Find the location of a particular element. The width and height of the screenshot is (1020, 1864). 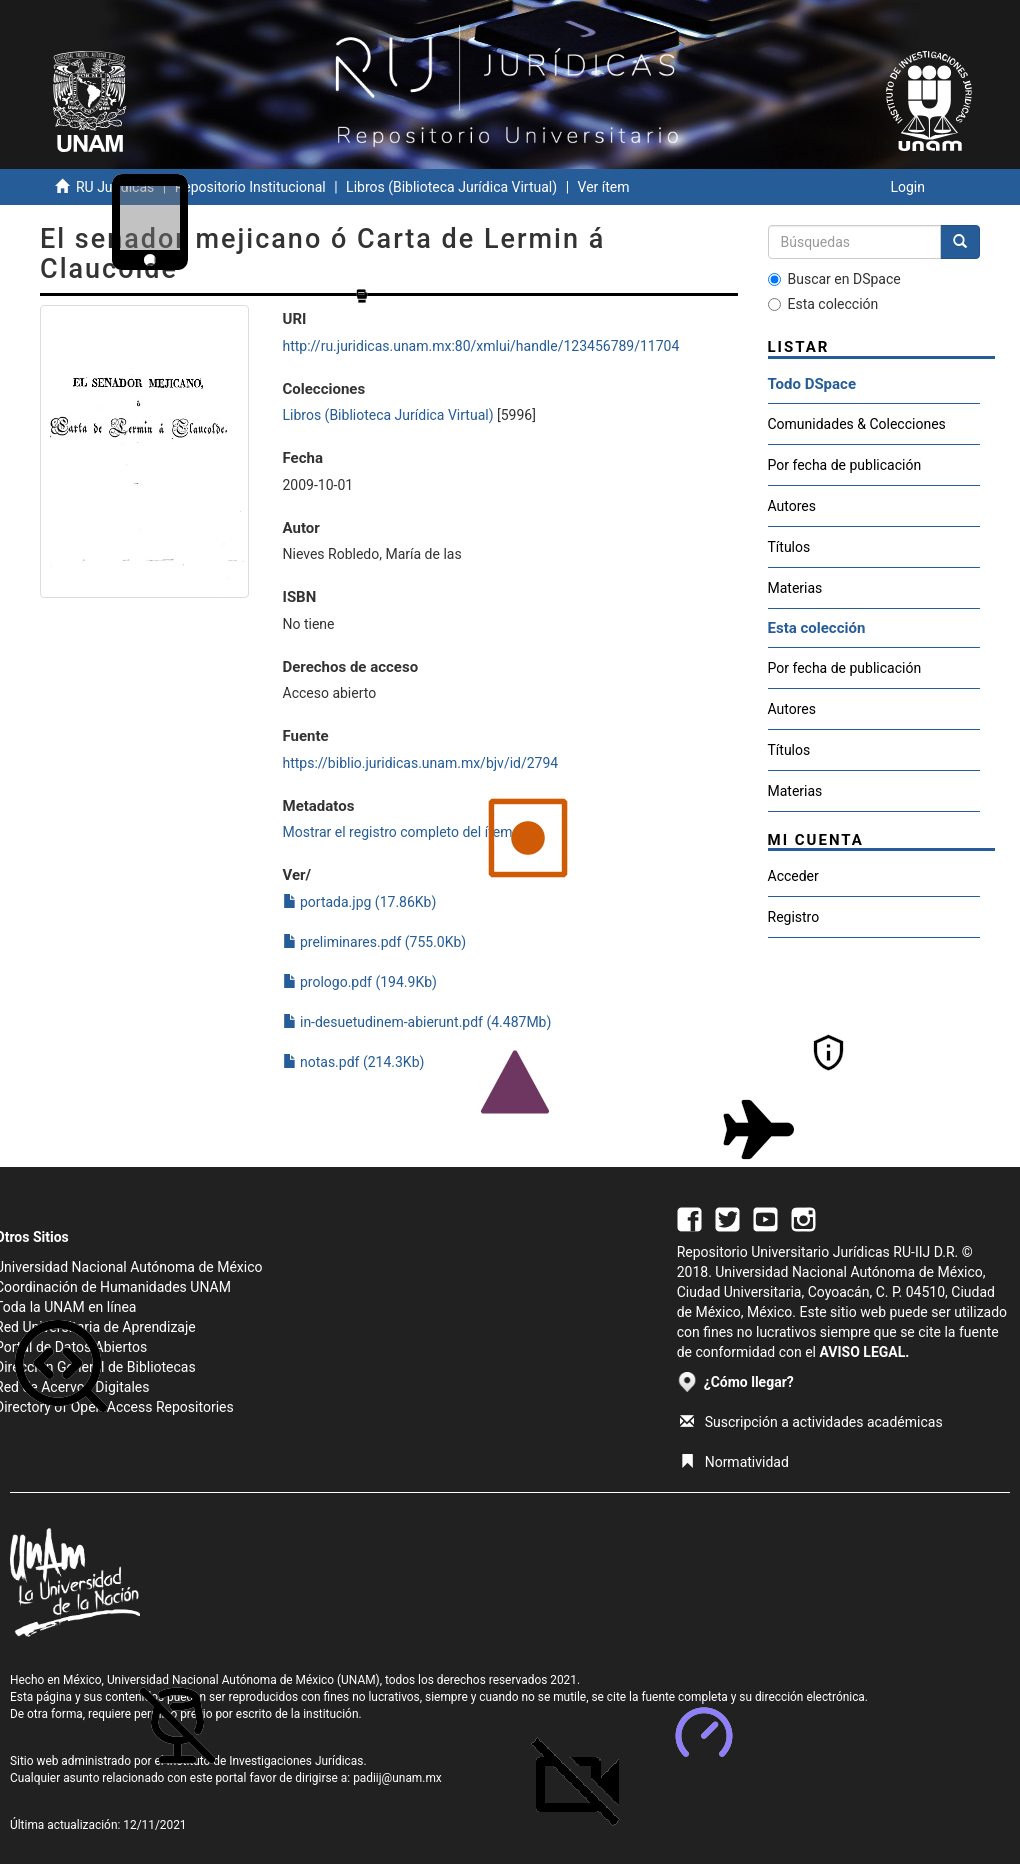

indicates a warning or alert status is located at coordinates (515, 1082).